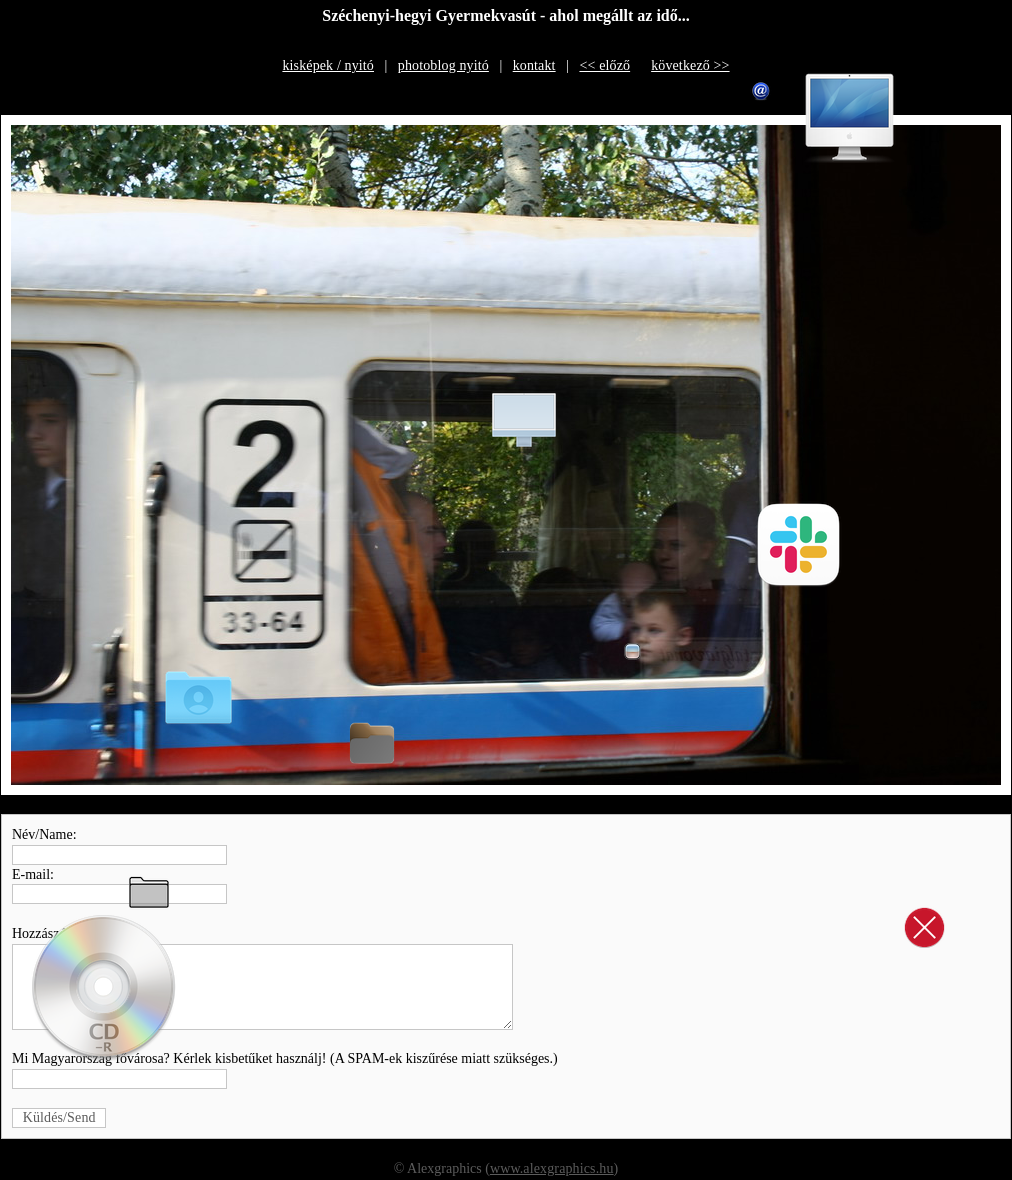  I want to click on indicates a folder is ready to accept dragged items, so click(372, 743).